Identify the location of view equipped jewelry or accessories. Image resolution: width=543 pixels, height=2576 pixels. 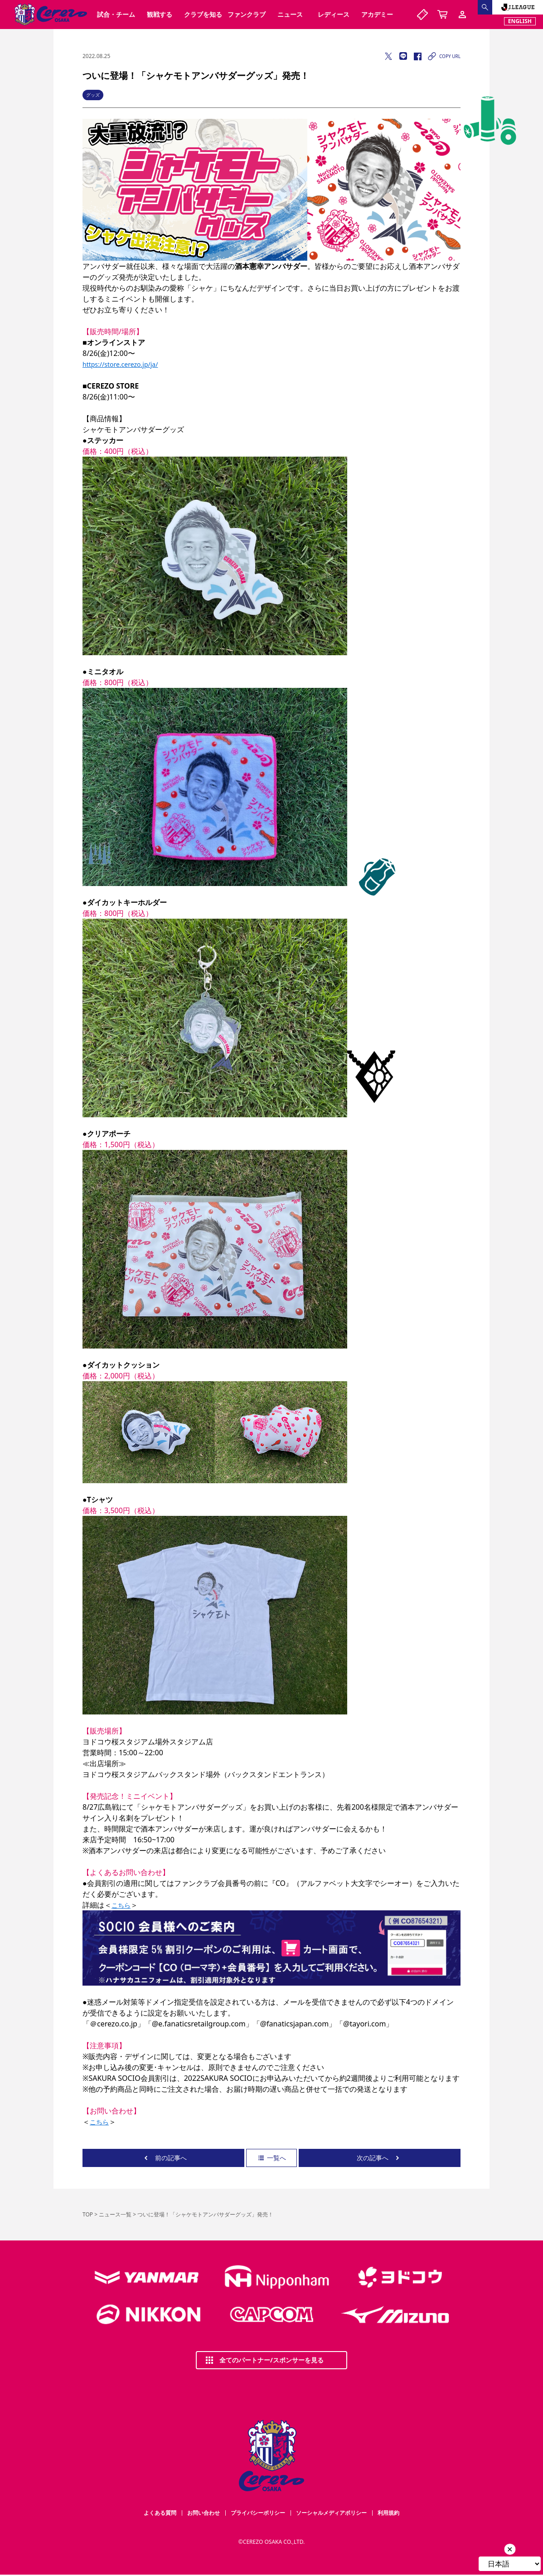
(373, 1077).